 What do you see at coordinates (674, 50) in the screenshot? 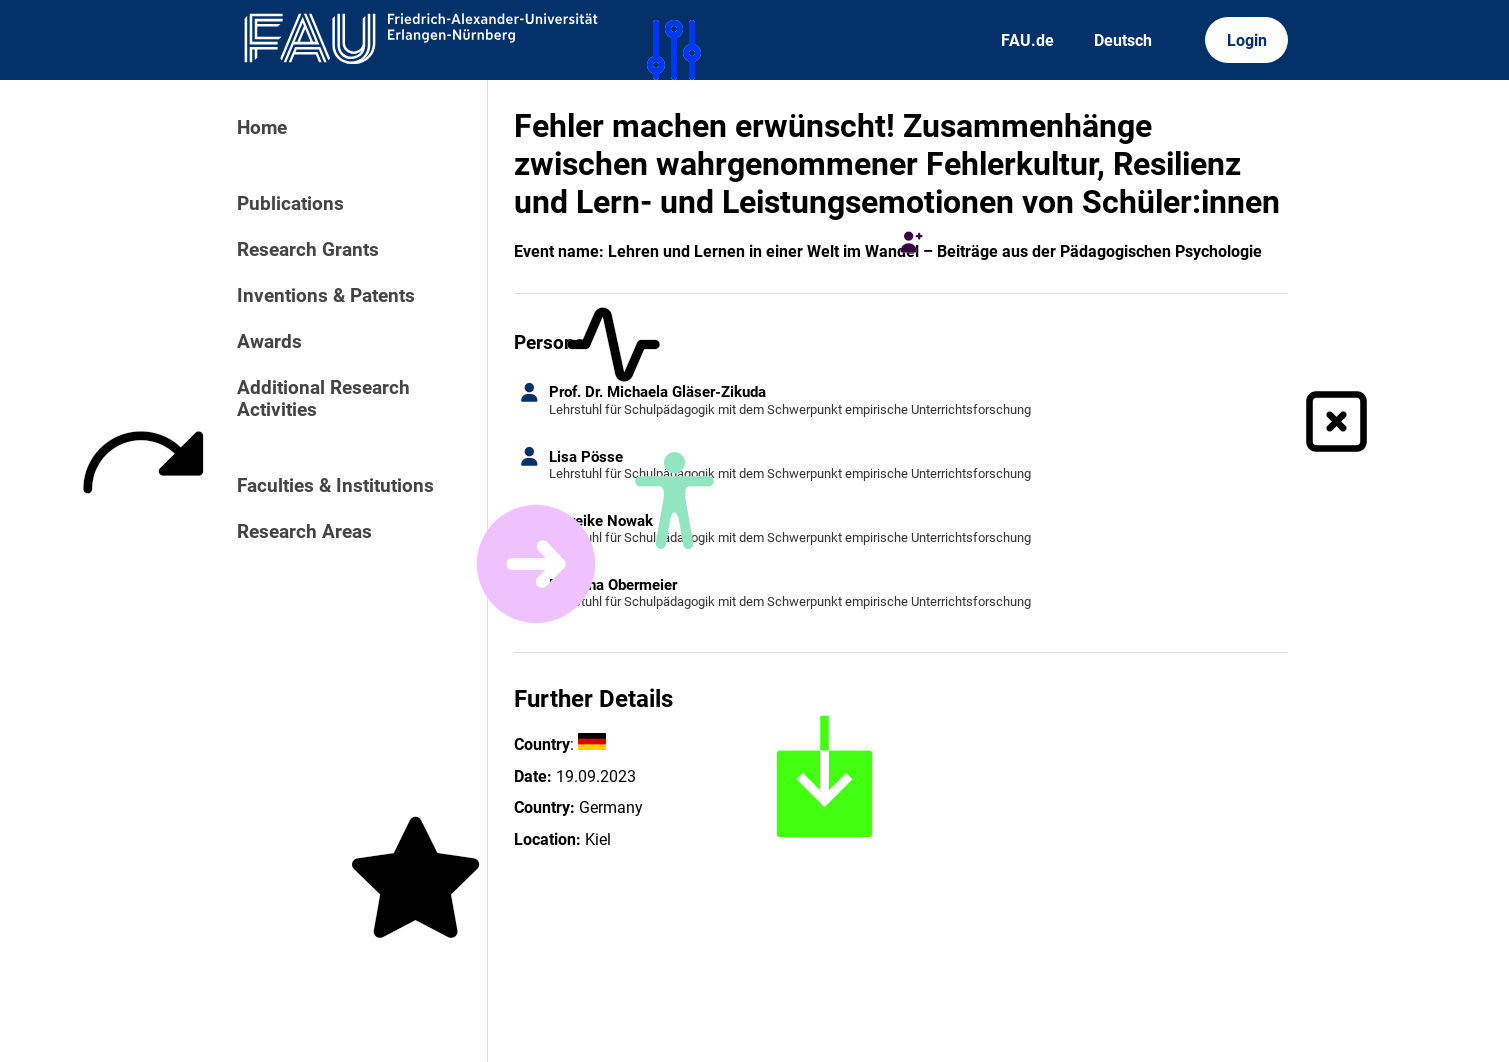
I see `adjust settings or preferences` at bounding box center [674, 50].